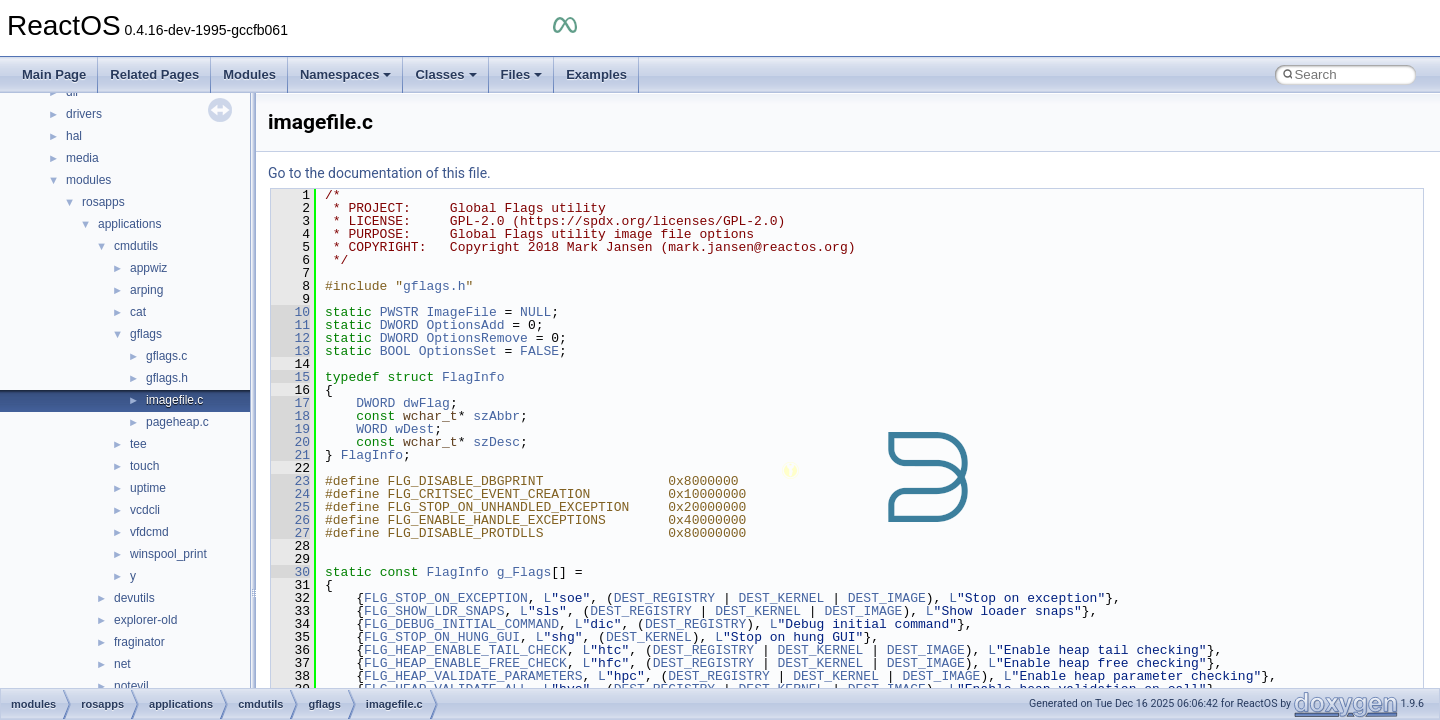  What do you see at coordinates (565, 25) in the screenshot?
I see `Meta company logo` at bounding box center [565, 25].